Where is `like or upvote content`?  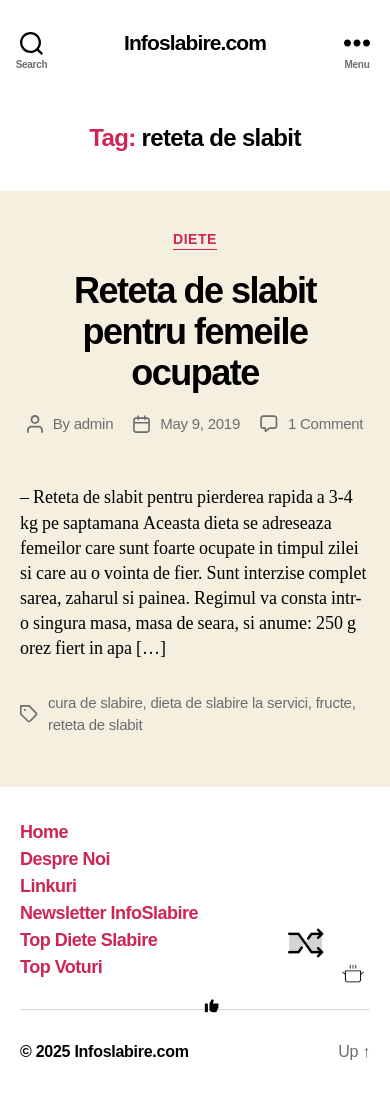 like or upvote content is located at coordinates (212, 1006).